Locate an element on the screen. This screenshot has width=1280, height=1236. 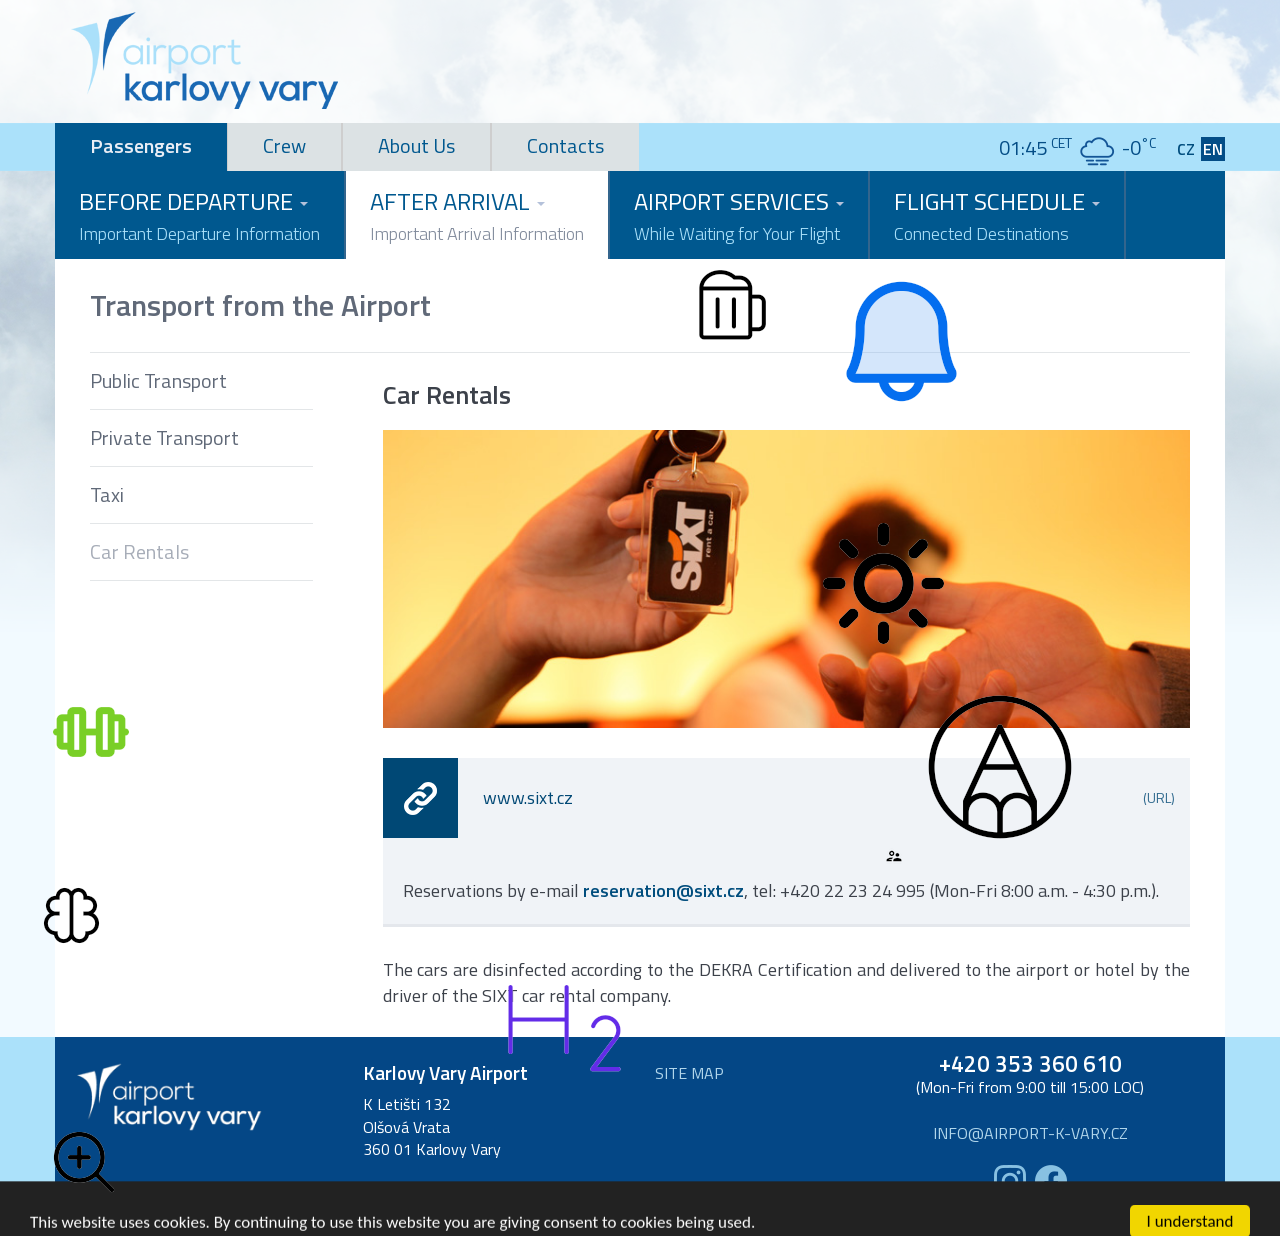
format text as heading level 2 is located at coordinates (558, 1026).